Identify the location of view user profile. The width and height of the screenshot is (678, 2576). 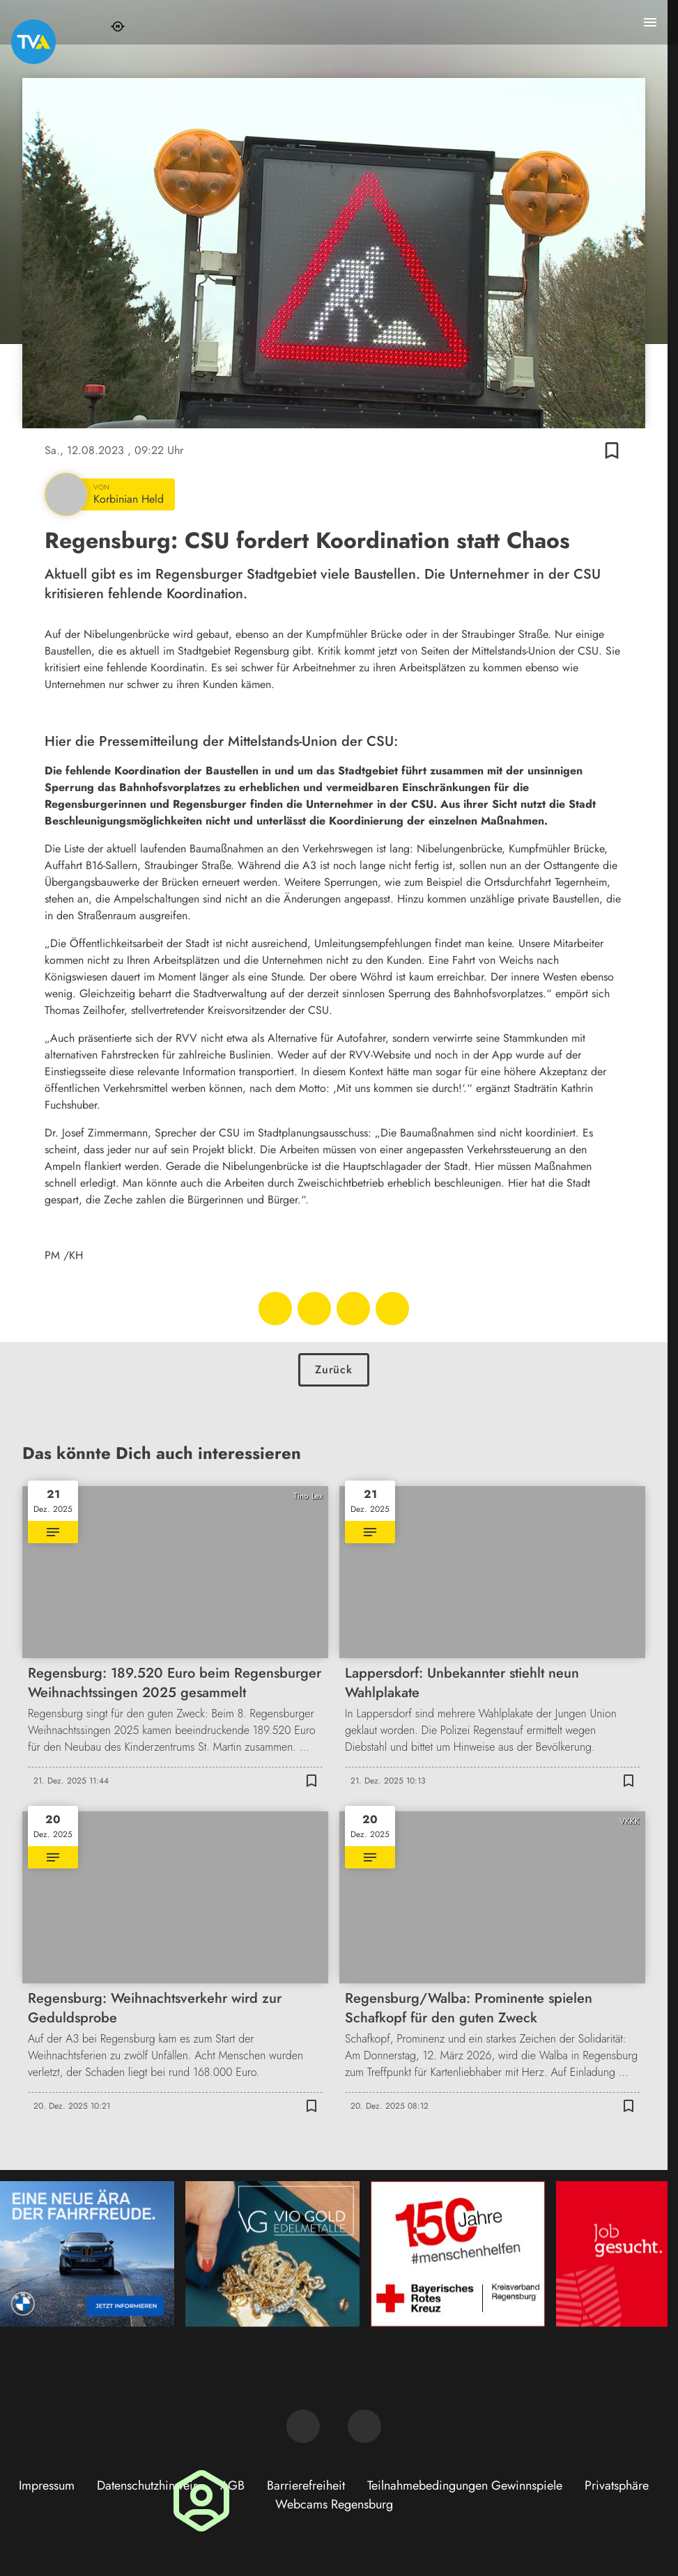
(201, 2501).